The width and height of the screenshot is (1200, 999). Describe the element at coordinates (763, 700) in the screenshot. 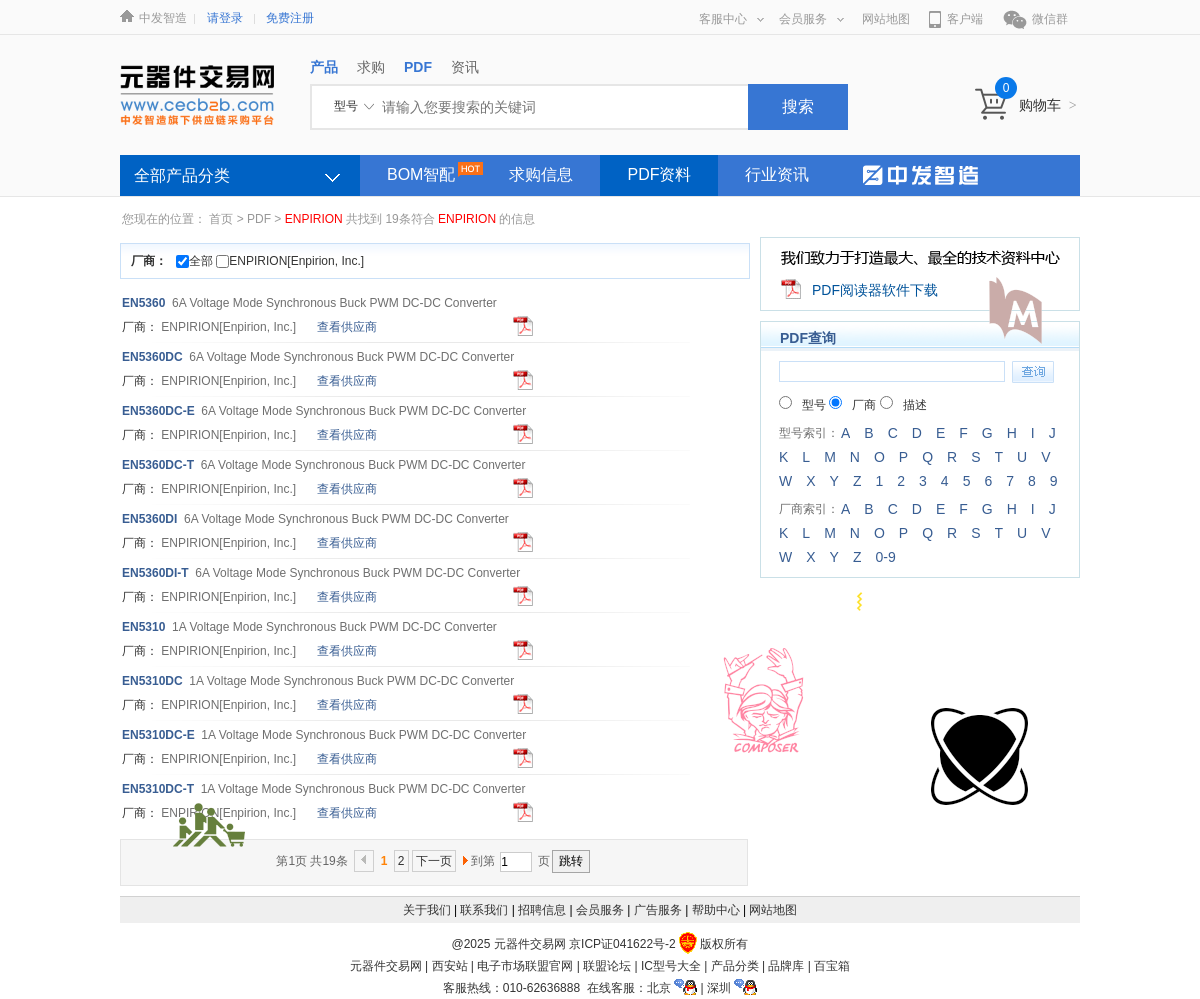

I see `visit the Composer website or documentation` at that location.